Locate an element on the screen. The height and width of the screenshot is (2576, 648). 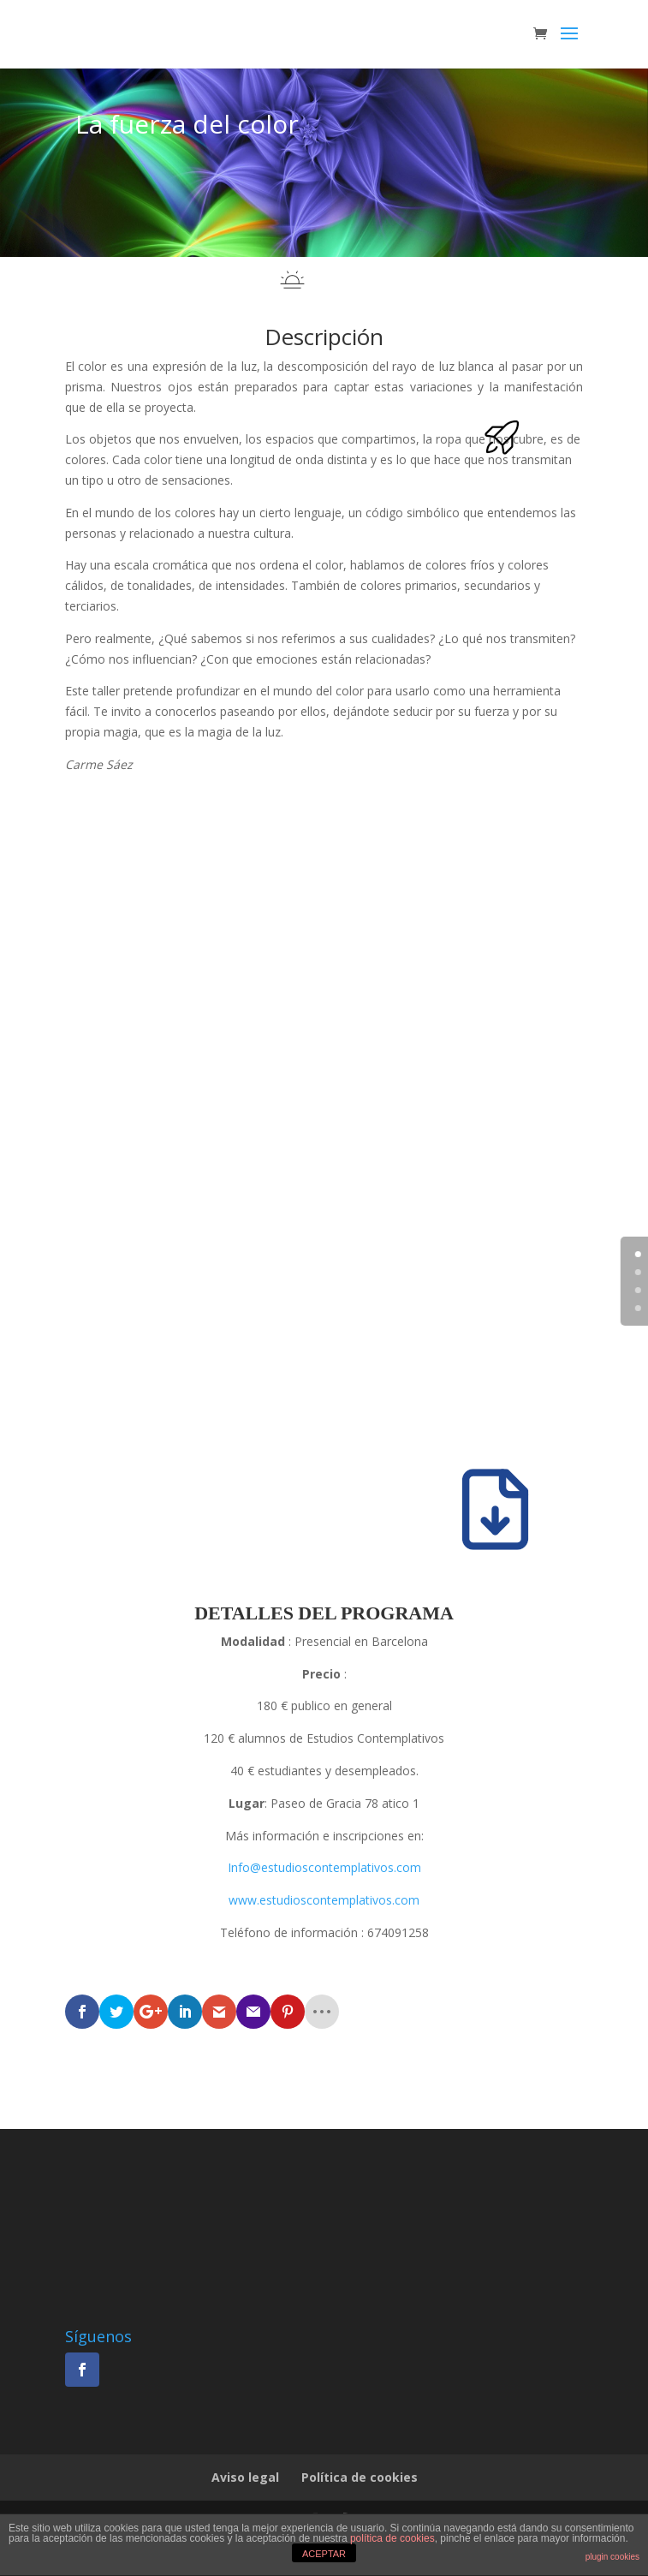
launch or deploy a new project is located at coordinates (502, 437).